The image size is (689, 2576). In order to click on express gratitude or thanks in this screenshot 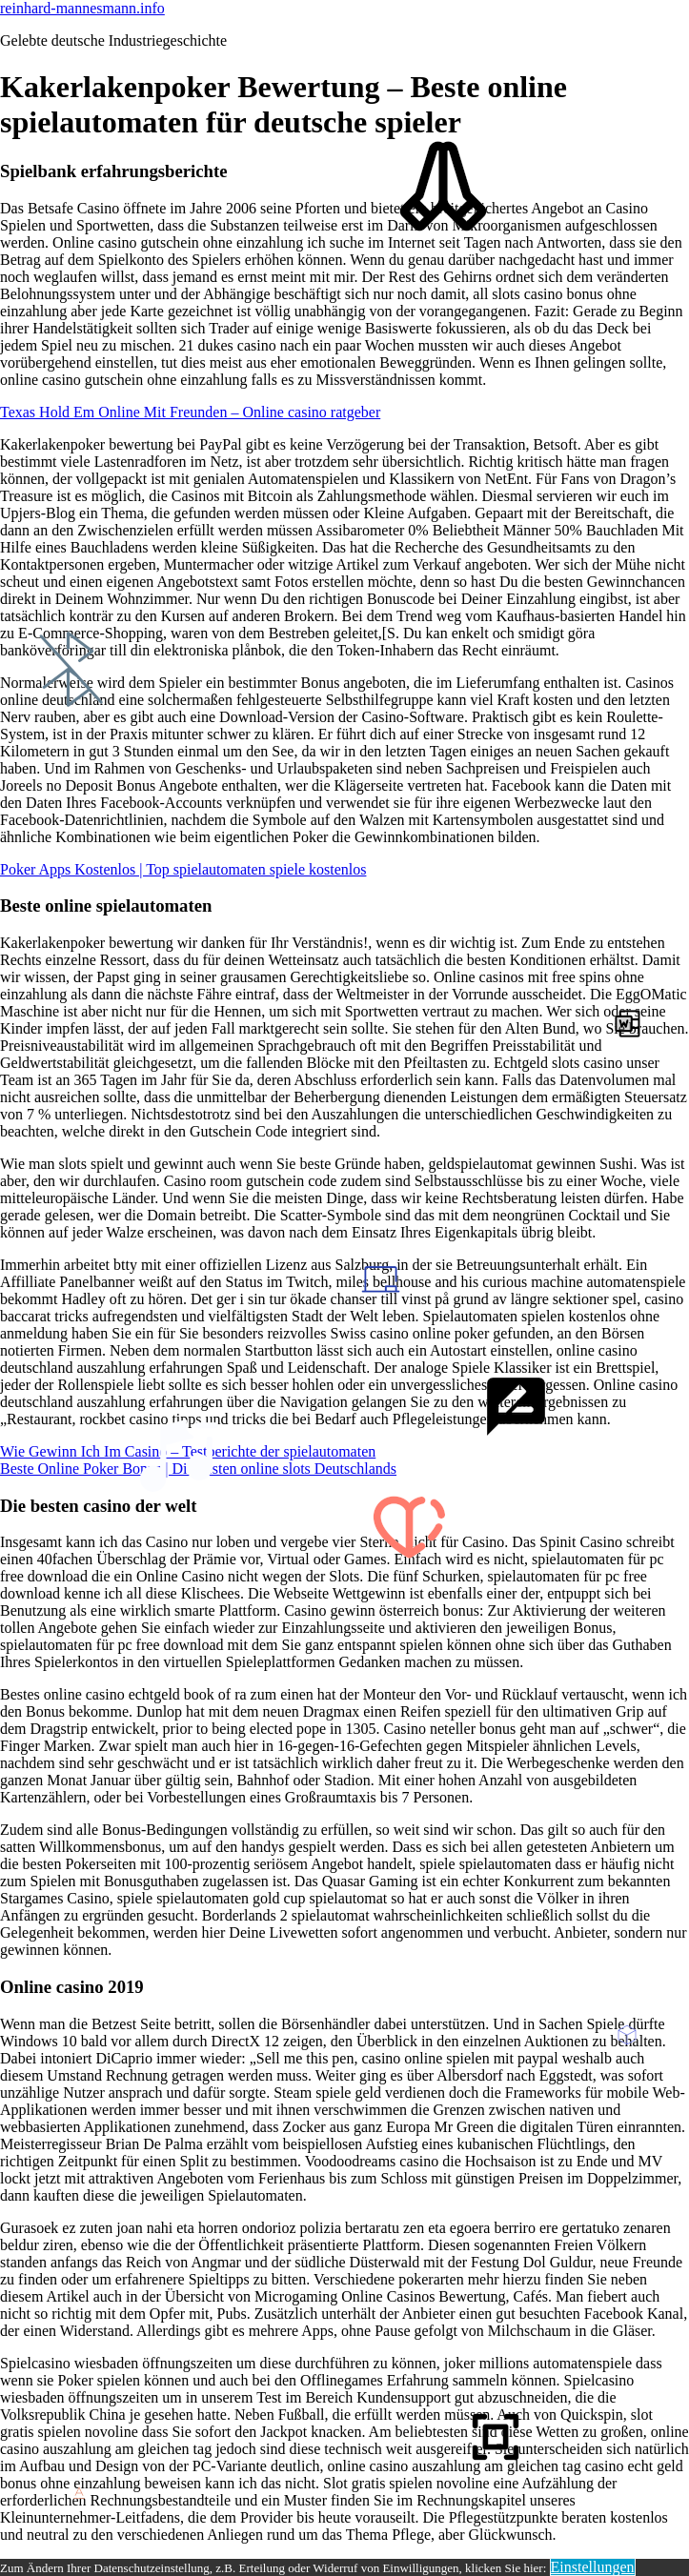, I will do `click(443, 188)`.